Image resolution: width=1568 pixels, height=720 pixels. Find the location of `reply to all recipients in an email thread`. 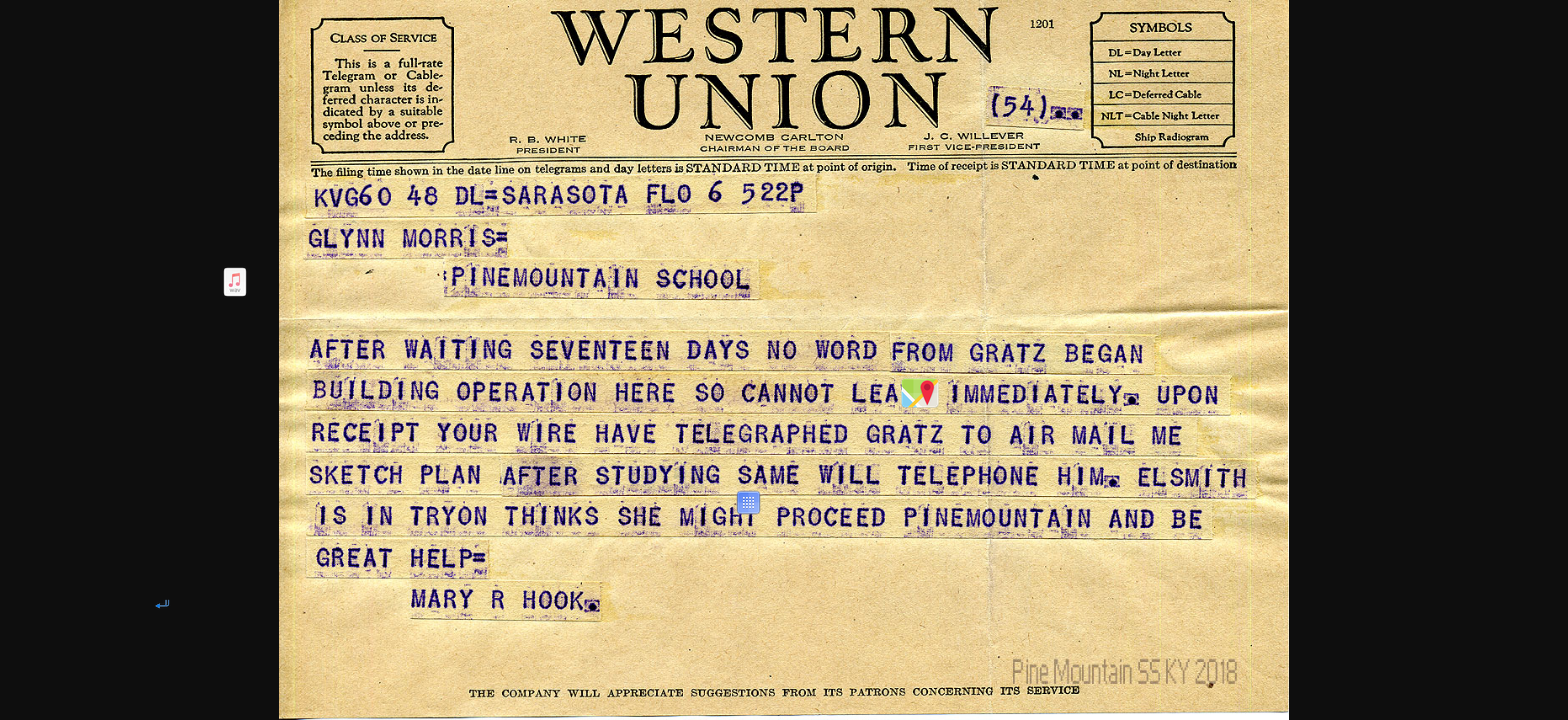

reply to all recipients in an email thread is located at coordinates (162, 604).